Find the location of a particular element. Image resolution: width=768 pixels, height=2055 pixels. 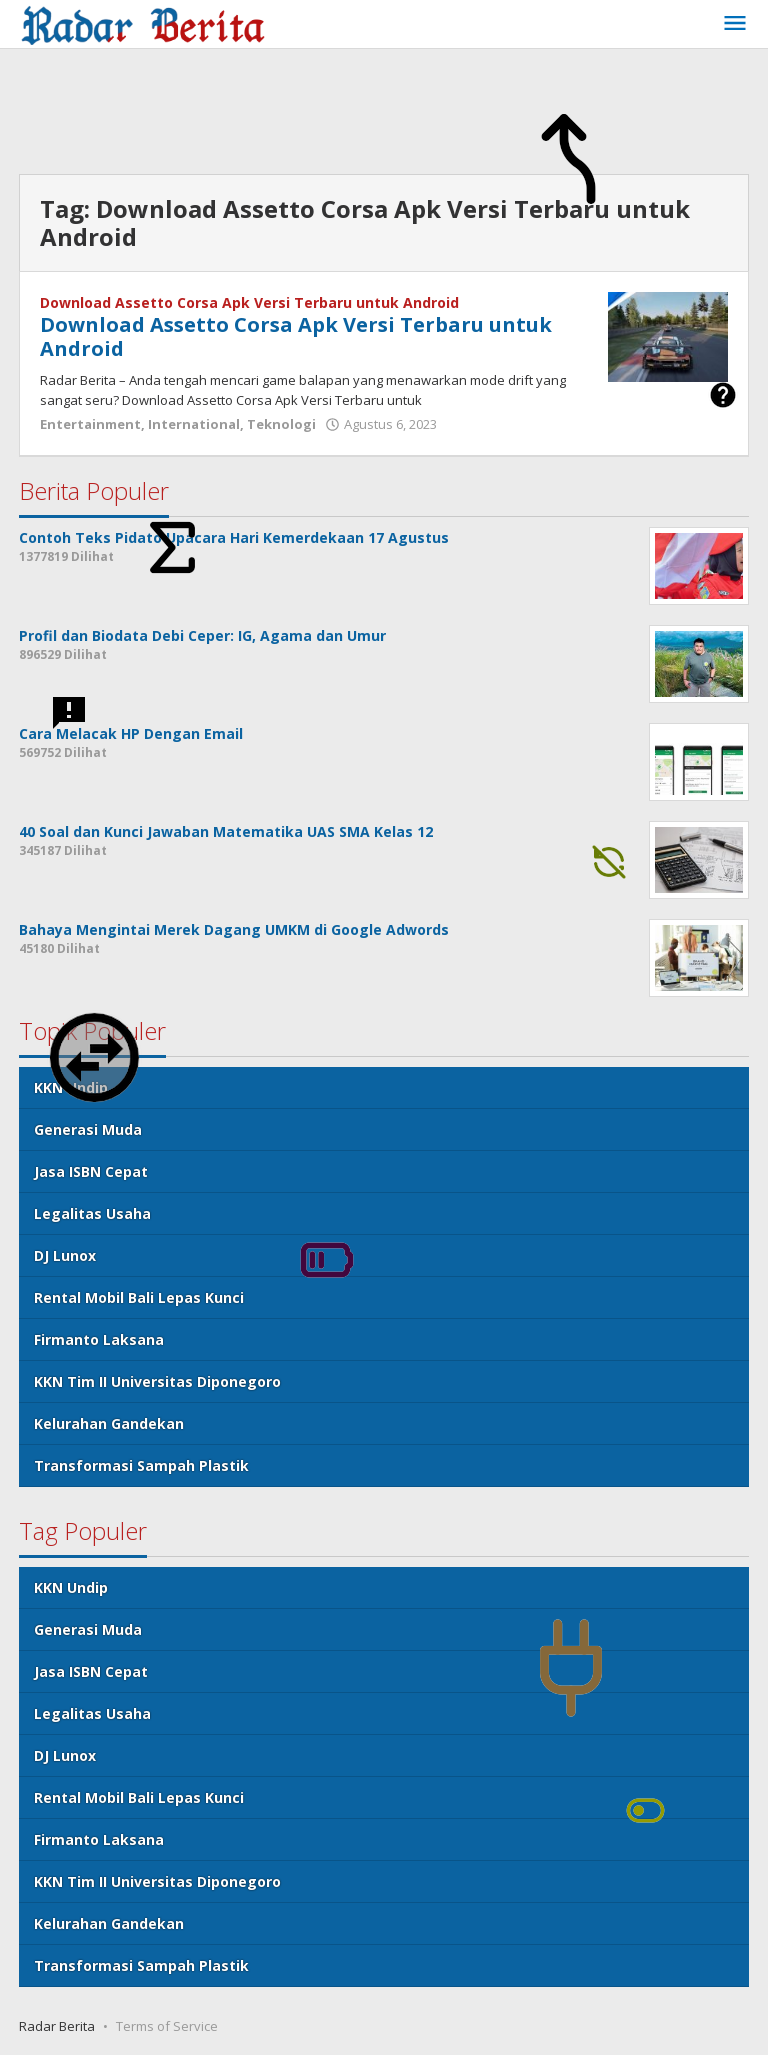

refresh or sync is disabled is located at coordinates (609, 862).